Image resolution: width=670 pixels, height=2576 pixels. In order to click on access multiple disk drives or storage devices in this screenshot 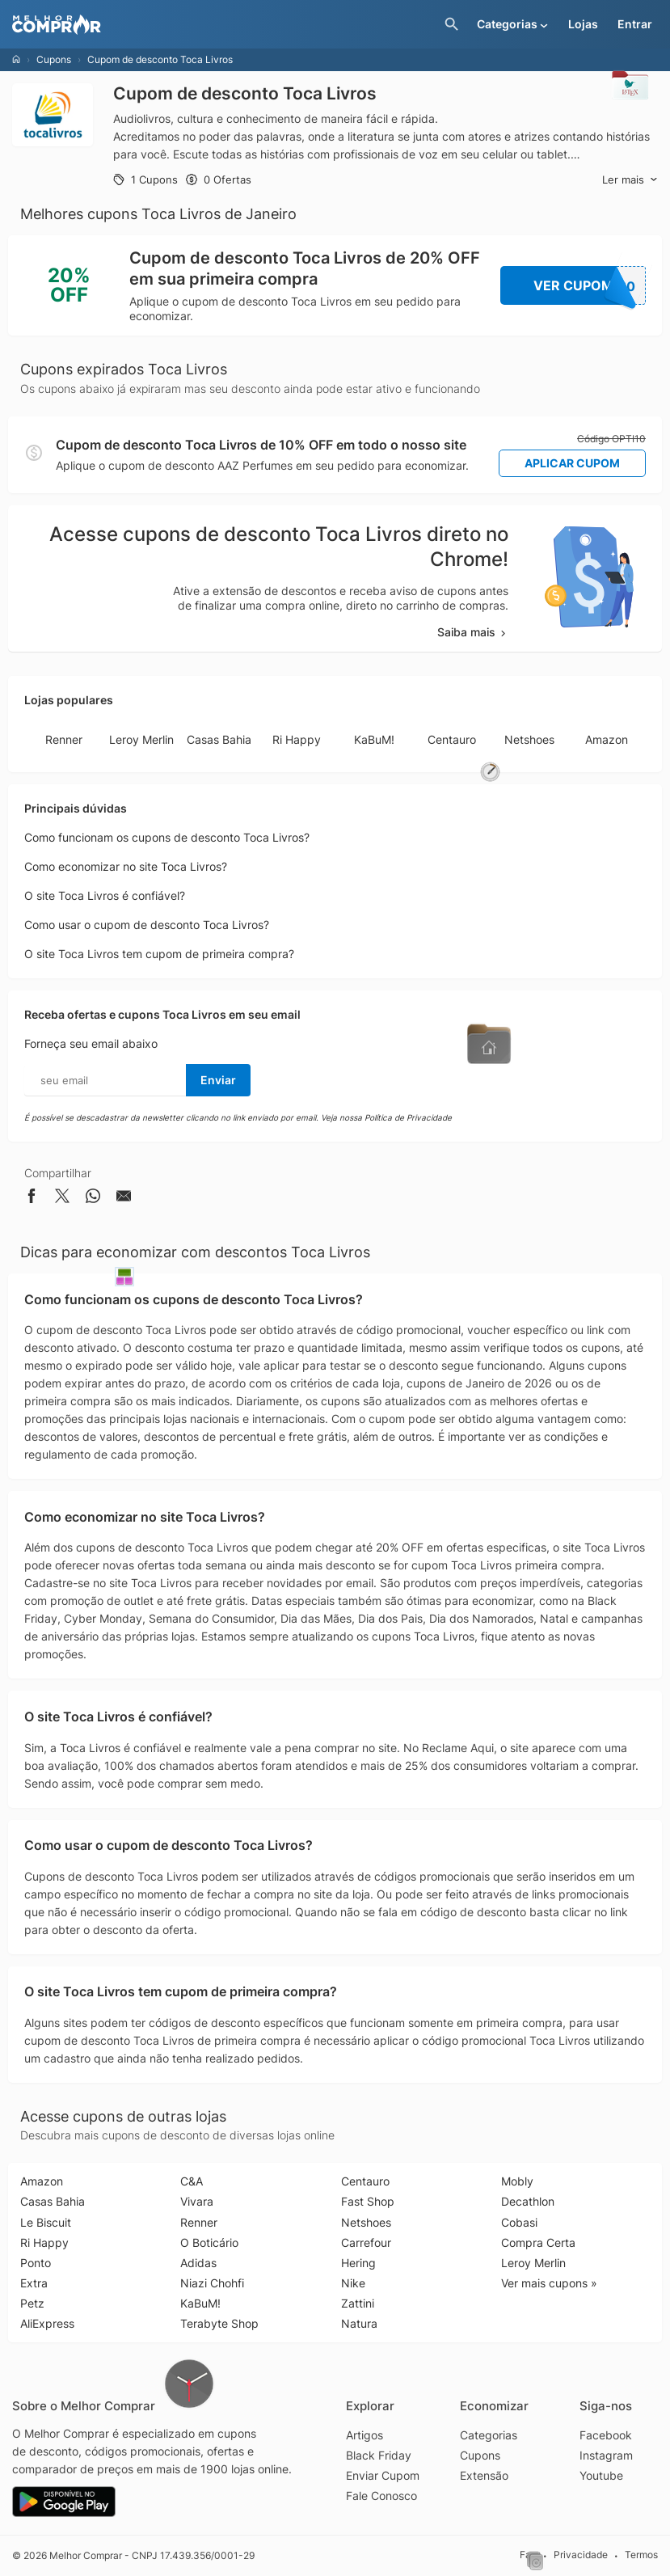, I will do `click(535, 2561)`.